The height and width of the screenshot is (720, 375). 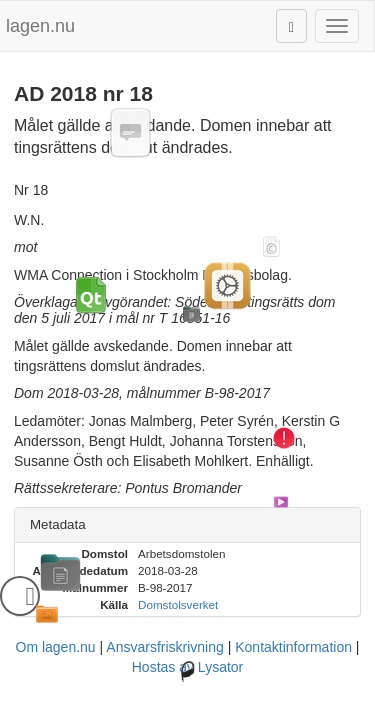 I want to click on open your images folder, so click(x=47, y=614).